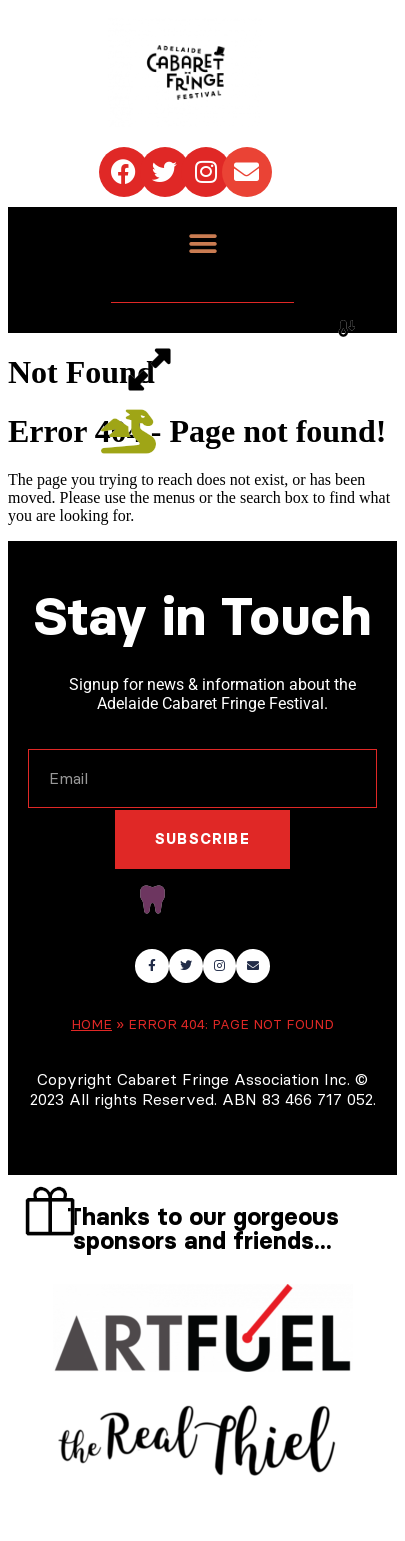  Describe the element at coordinates (149, 369) in the screenshot. I see `expand to fullscreen mode` at that location.